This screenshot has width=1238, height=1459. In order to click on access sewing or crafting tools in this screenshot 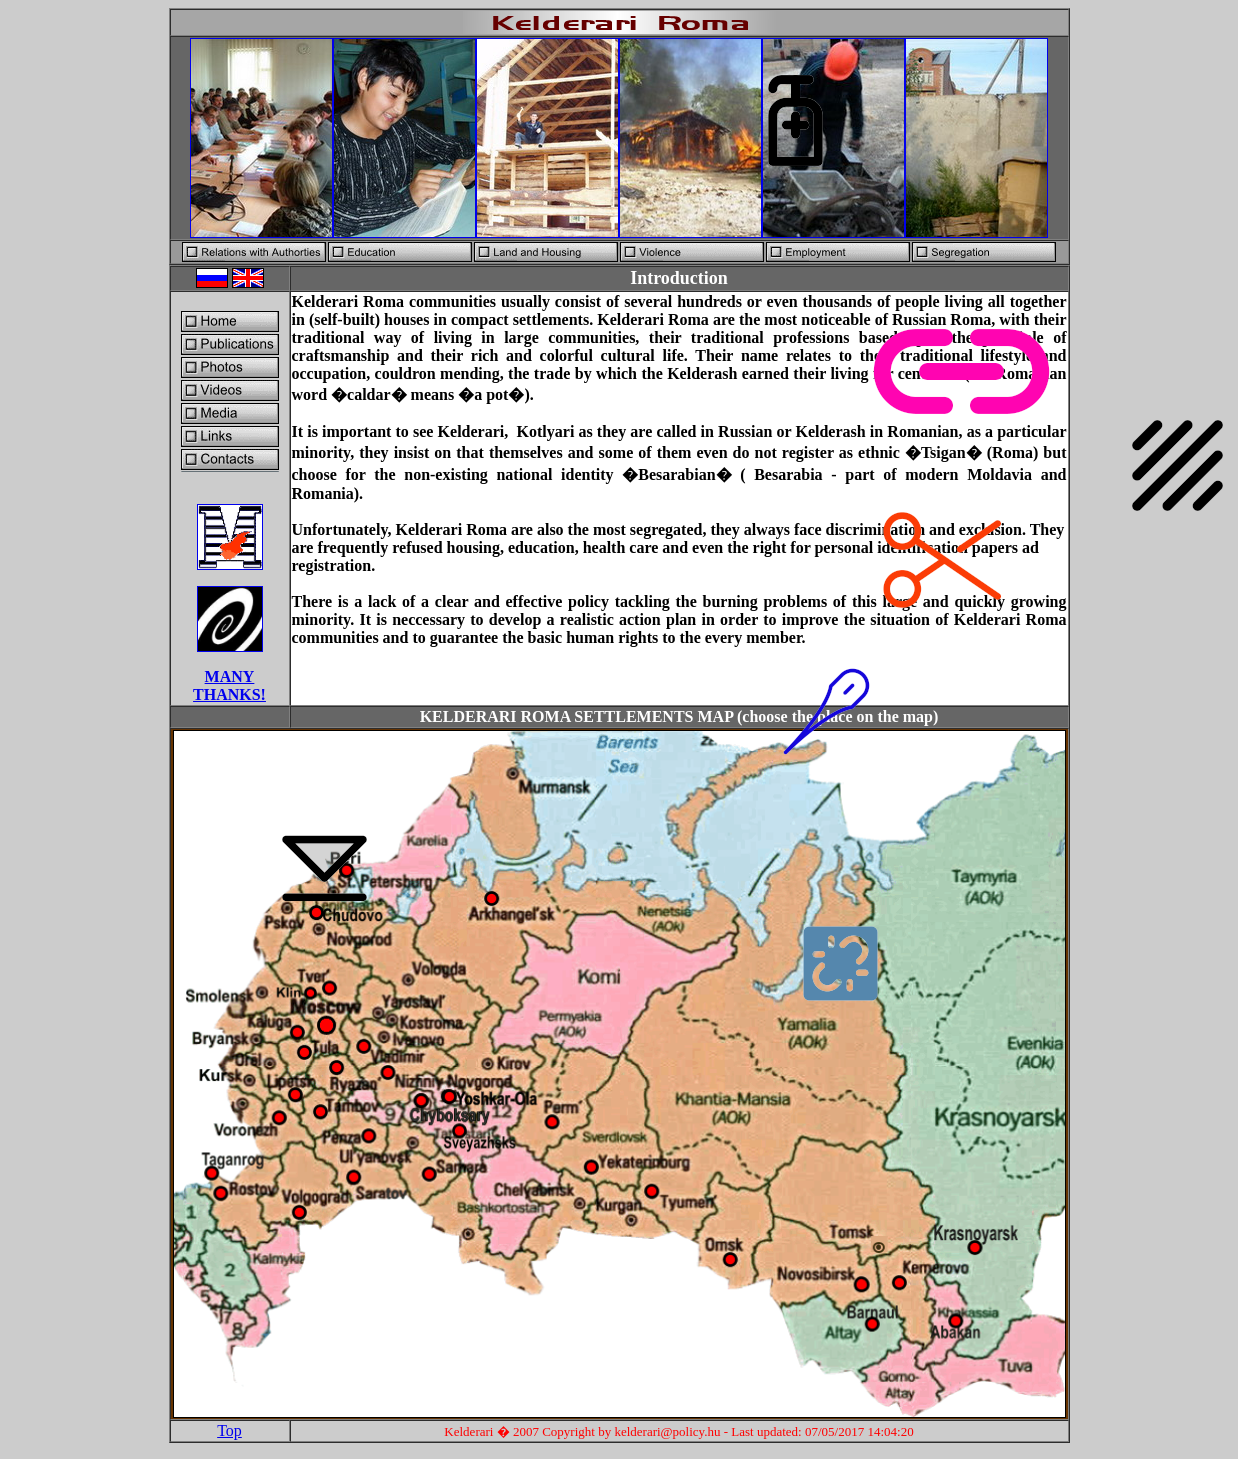, I will do `click(826, 711)`.